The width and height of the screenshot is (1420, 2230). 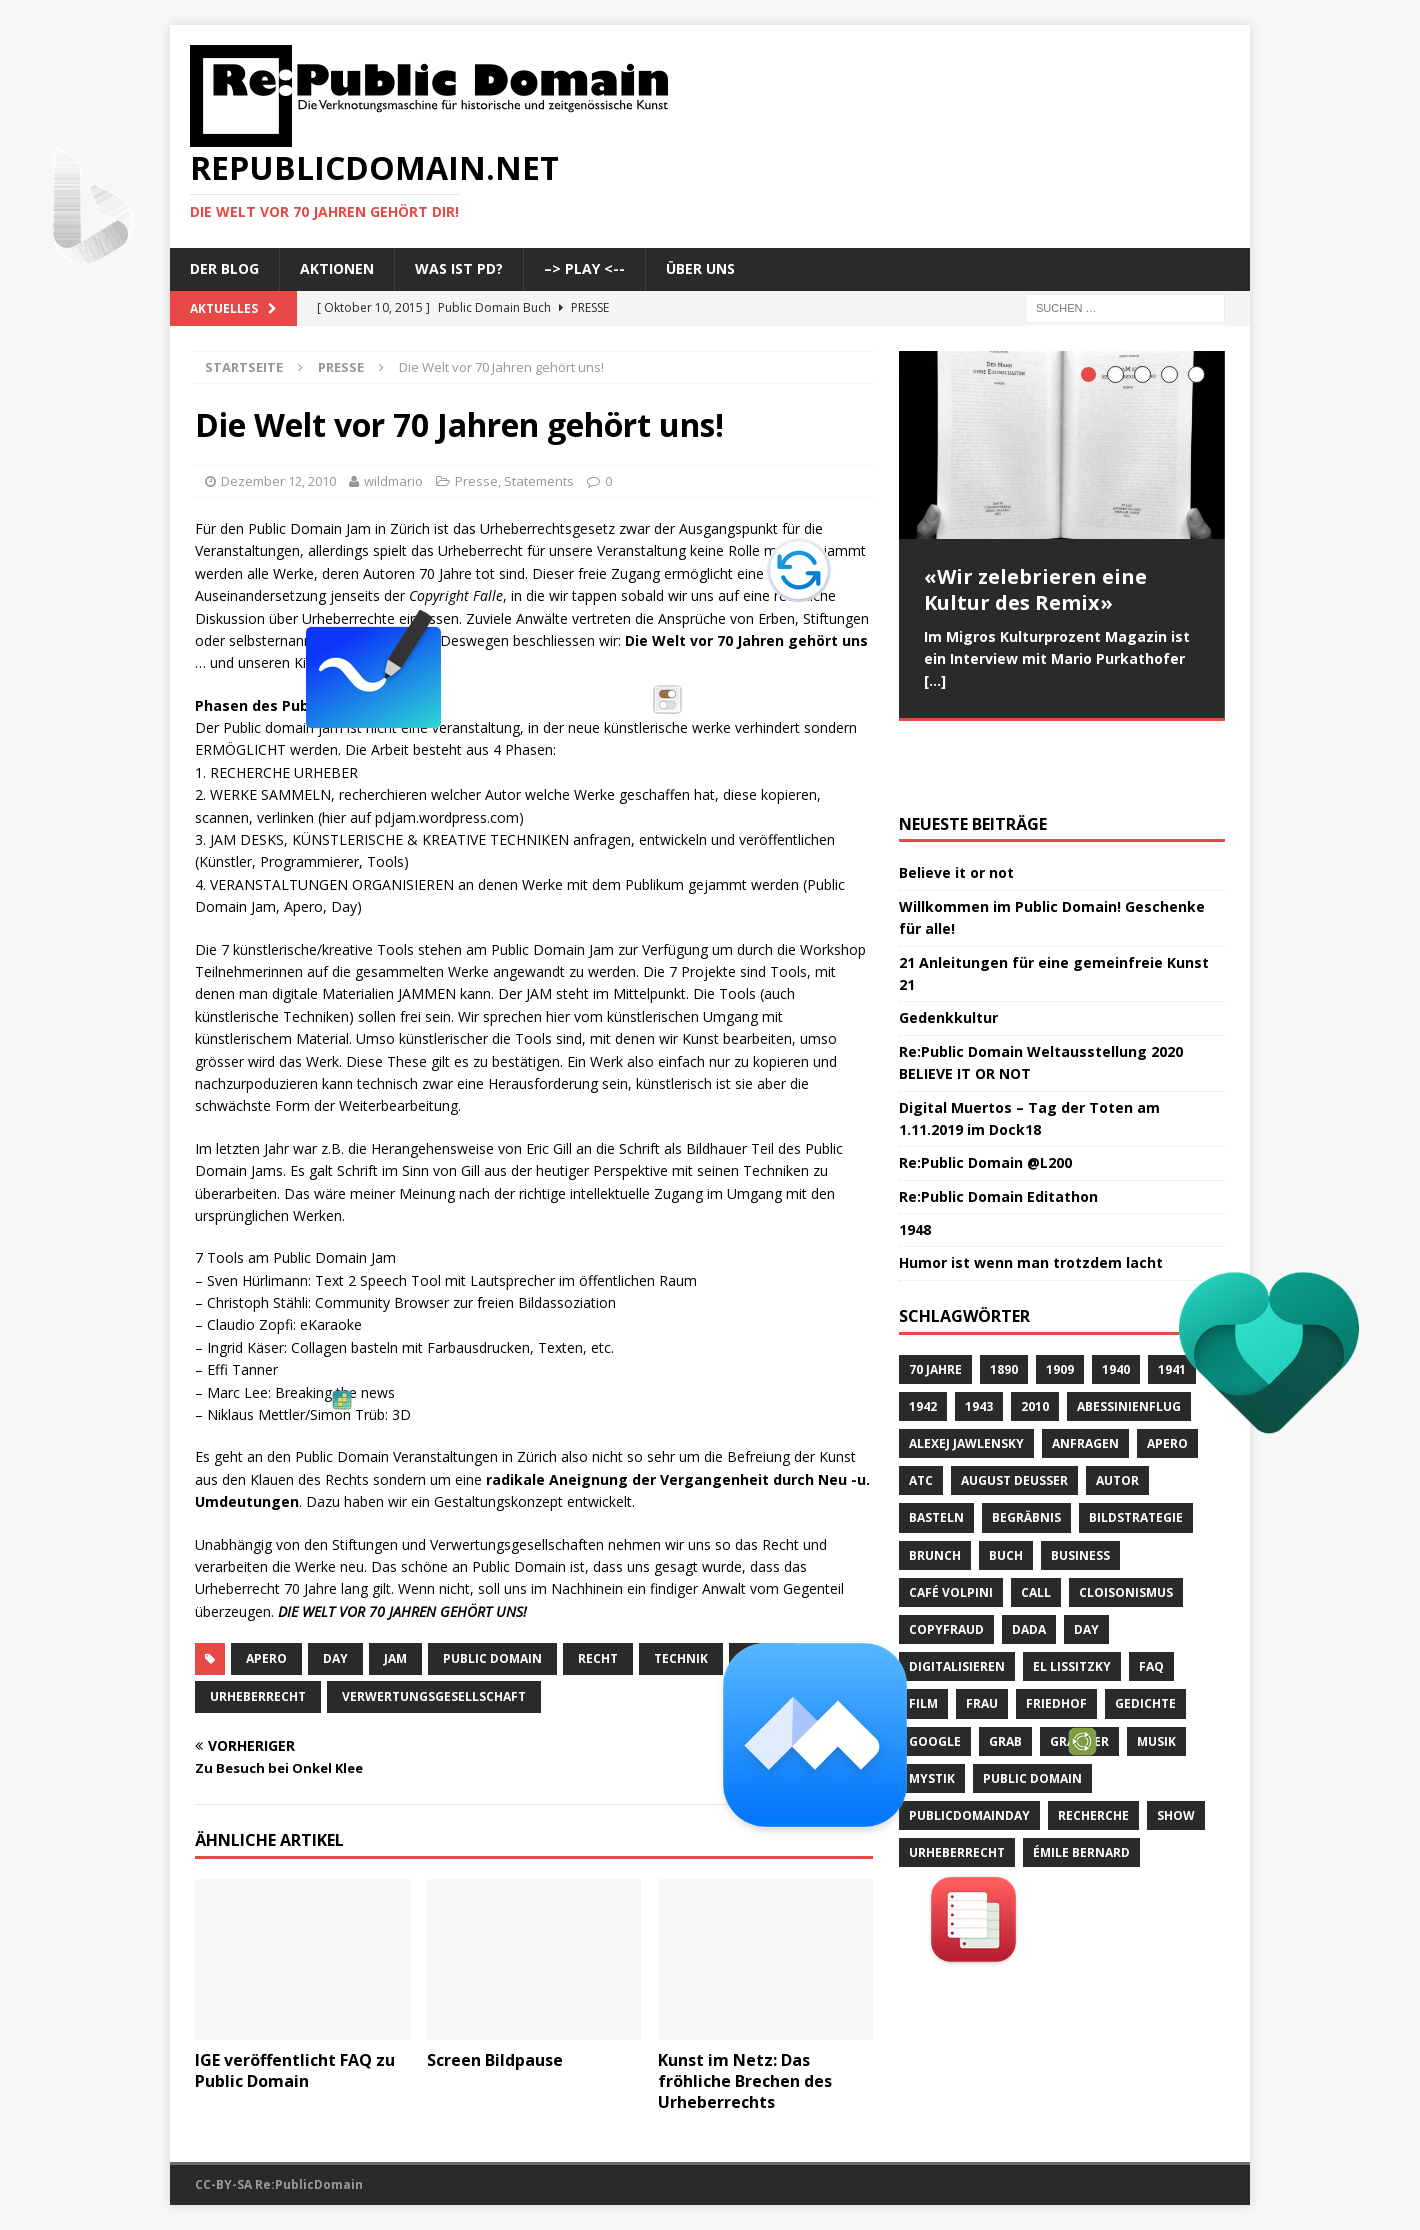 What do you see at coordinates (93, 206) in the screenshot?
I see `open microsoft bing search app` at bounding box center [93, 206].